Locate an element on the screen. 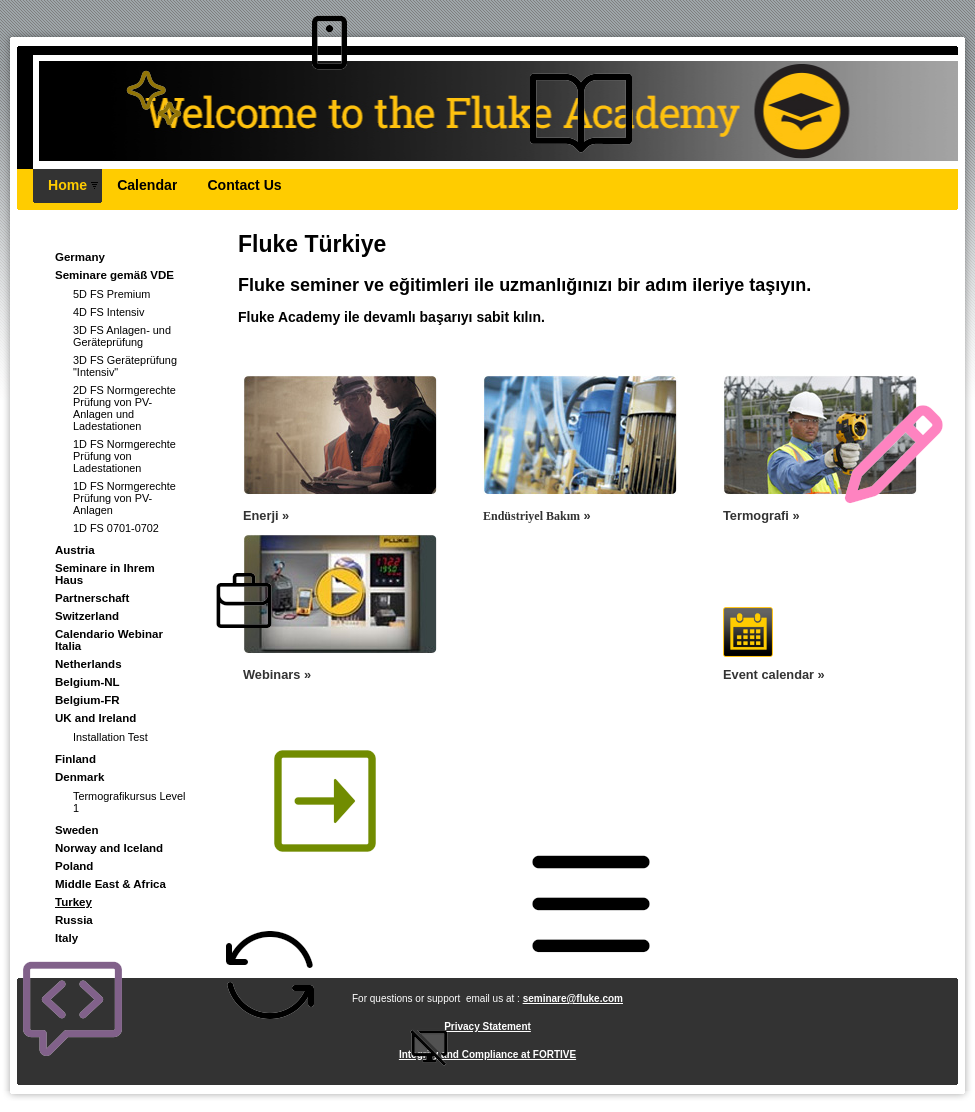 The image size is (975, 1112). open navigation menu is located at coordinates (591, 906).